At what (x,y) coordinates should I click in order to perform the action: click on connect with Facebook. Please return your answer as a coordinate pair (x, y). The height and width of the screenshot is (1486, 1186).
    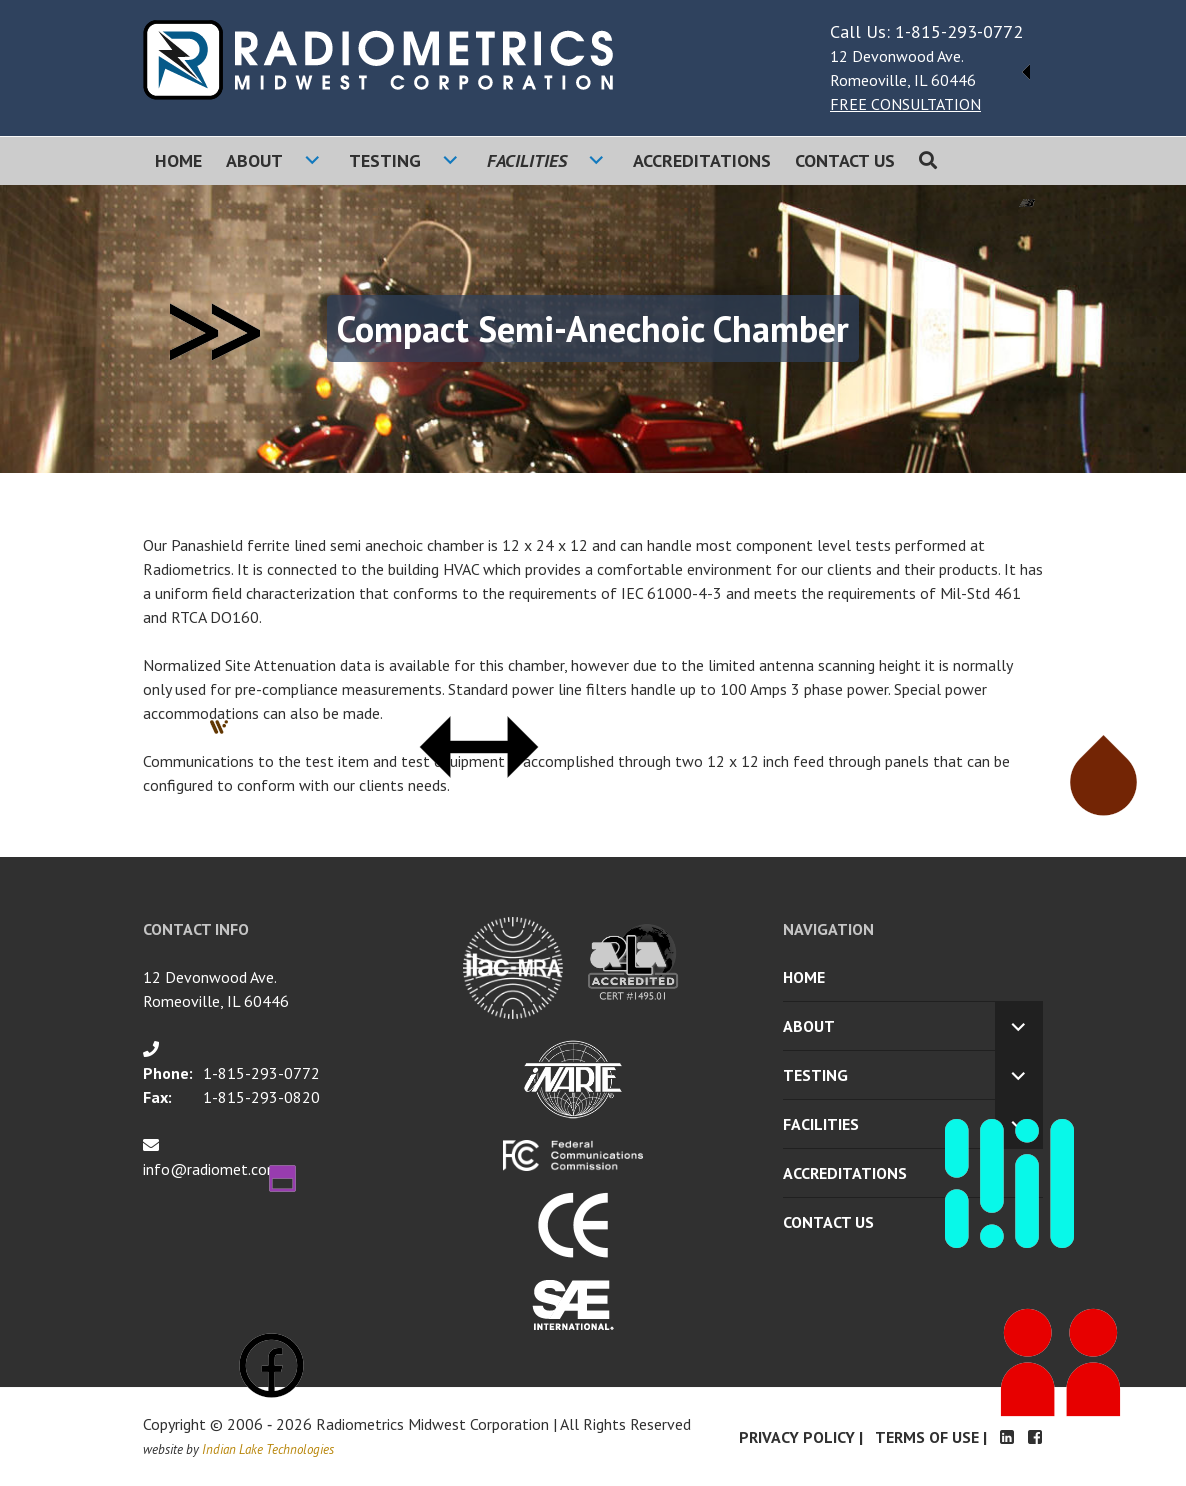
    Looking at the image, I should click on (271, 1365).